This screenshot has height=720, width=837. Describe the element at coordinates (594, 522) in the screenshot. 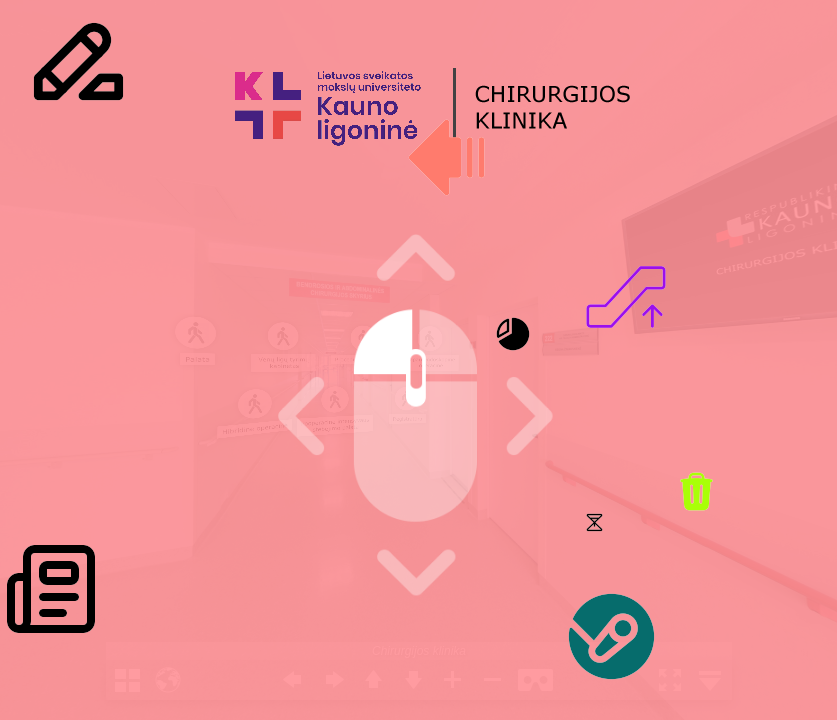

I see `indicates loading or processing in progress` at that location.